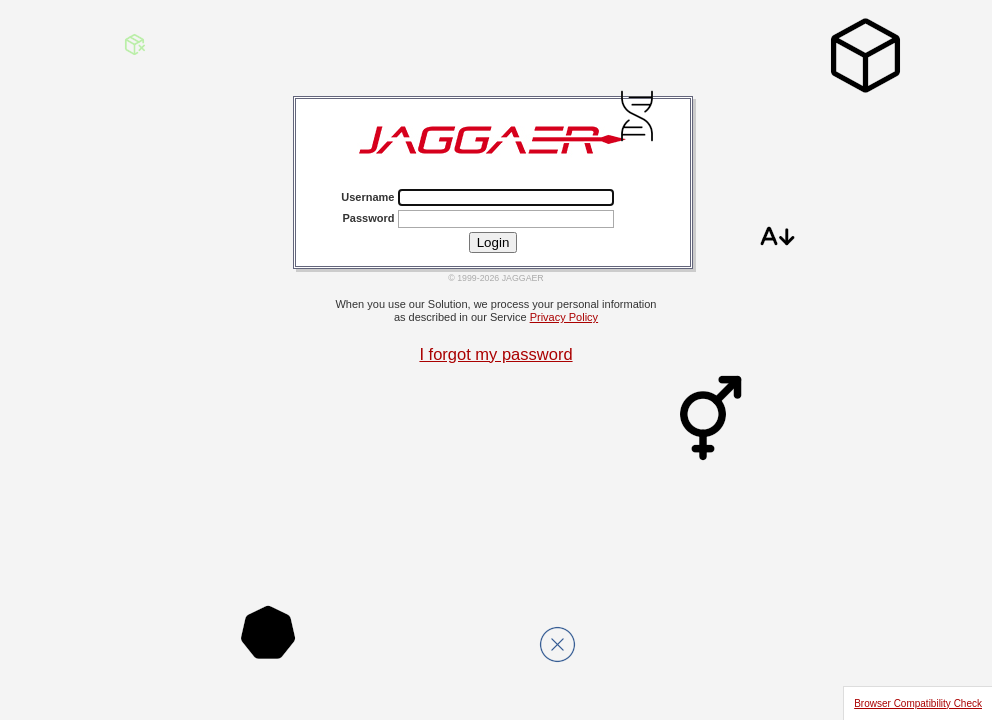 This screenshot has height=720, width=992. What do you see at coordinates (134, 44) in the screenshot?
I see `cancel or remove a package from order` at bounding box center [134, 44].